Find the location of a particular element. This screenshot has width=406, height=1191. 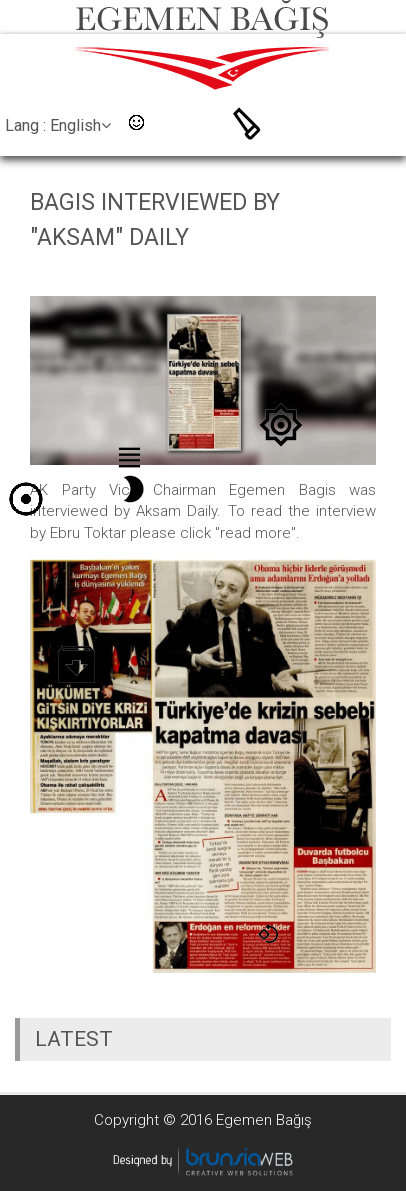

open navigation menu is located at coordinates (129, 457).